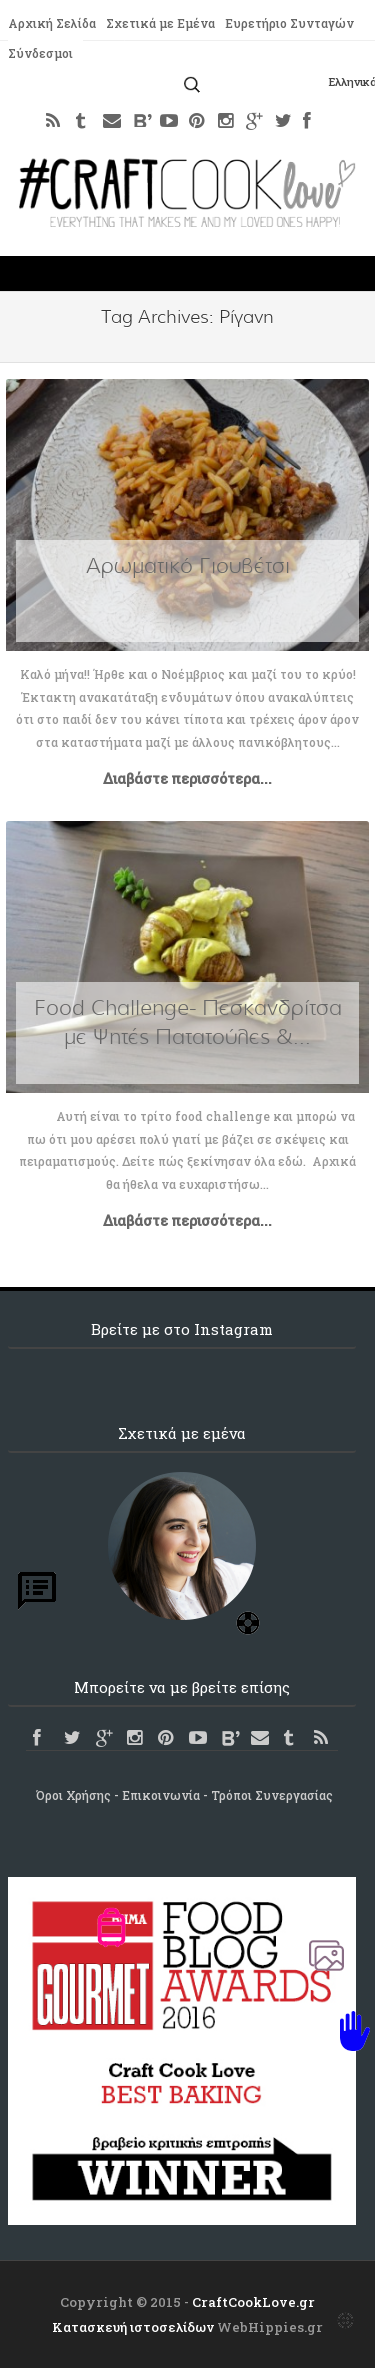 The image size is (375, 2368). What do you see at coordinates (37, 1591) in the screenshot?
I see `view speaker notes or presentation talking points` at bounding box center [37, 1591].